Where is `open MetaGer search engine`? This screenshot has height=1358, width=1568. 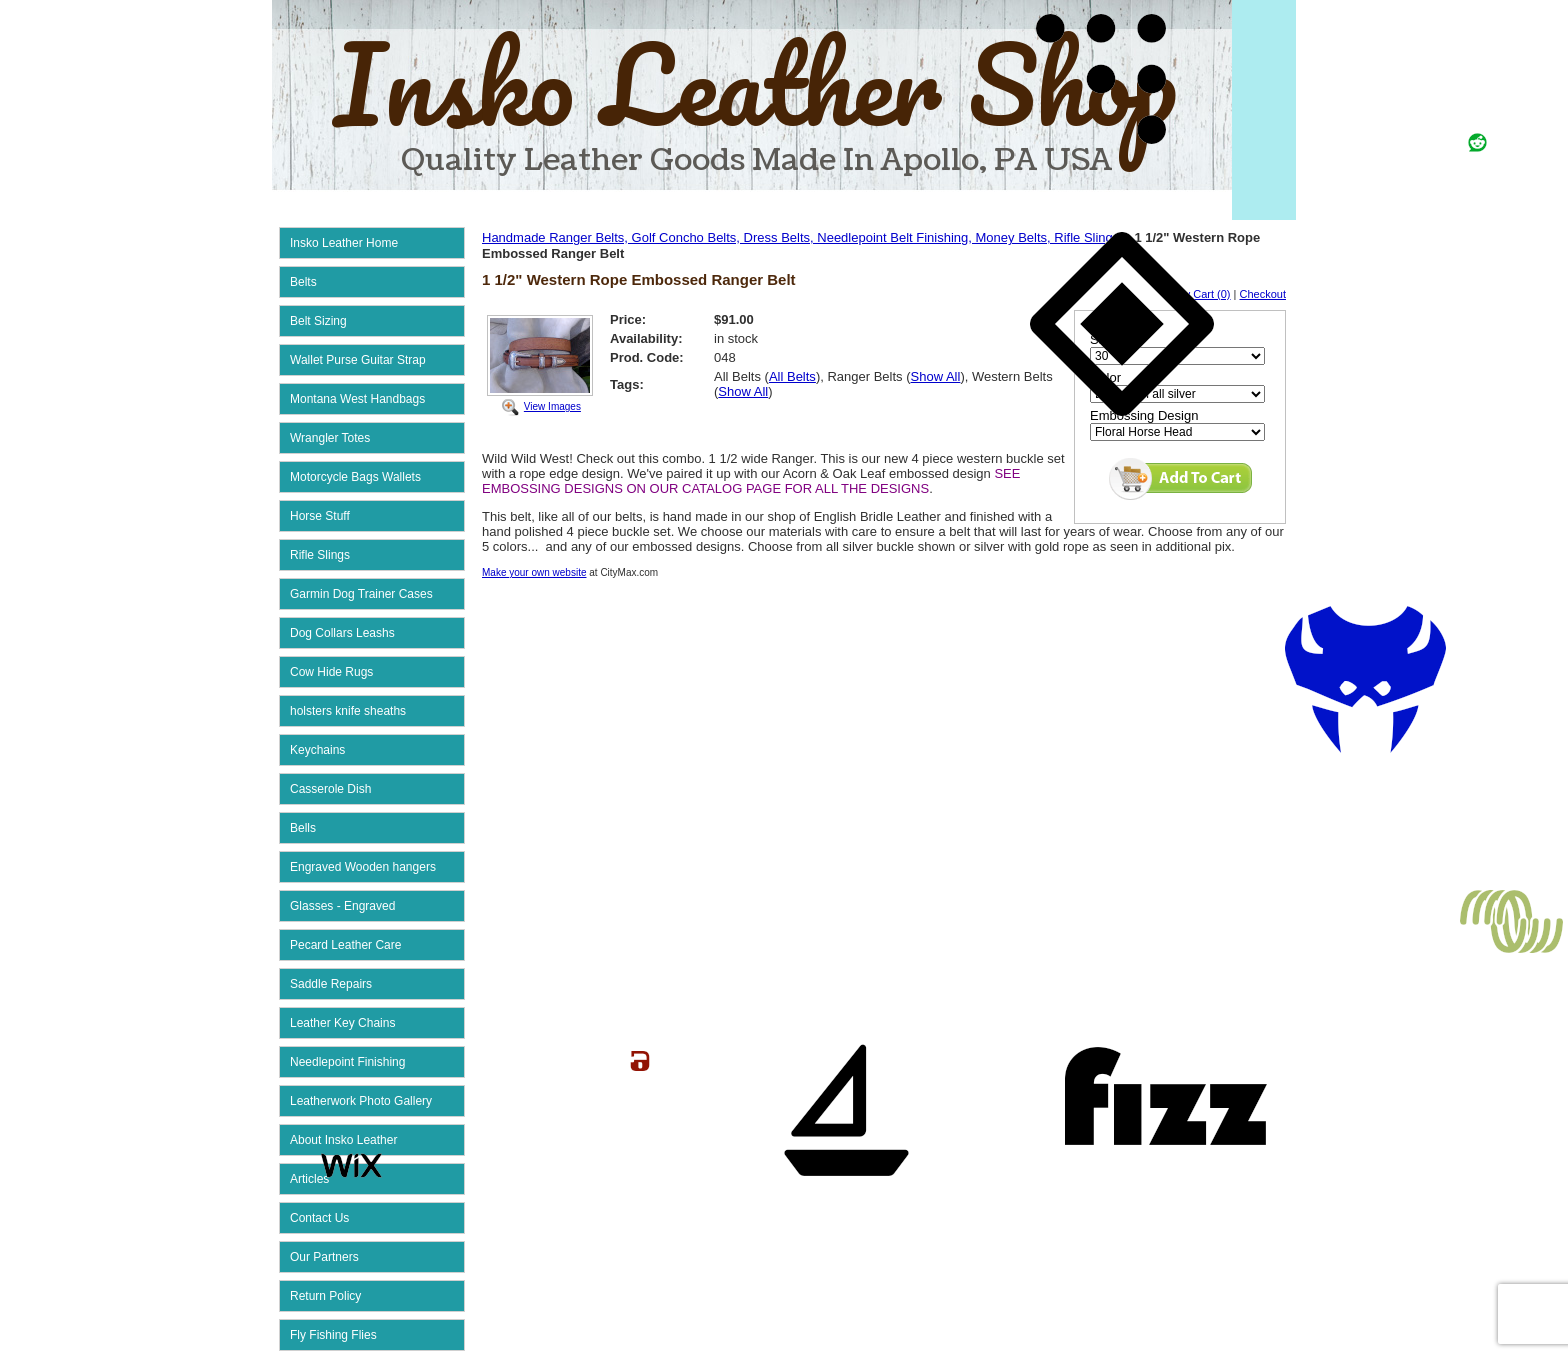
open MetaGer search engine is located at coordinates (640, 1061).